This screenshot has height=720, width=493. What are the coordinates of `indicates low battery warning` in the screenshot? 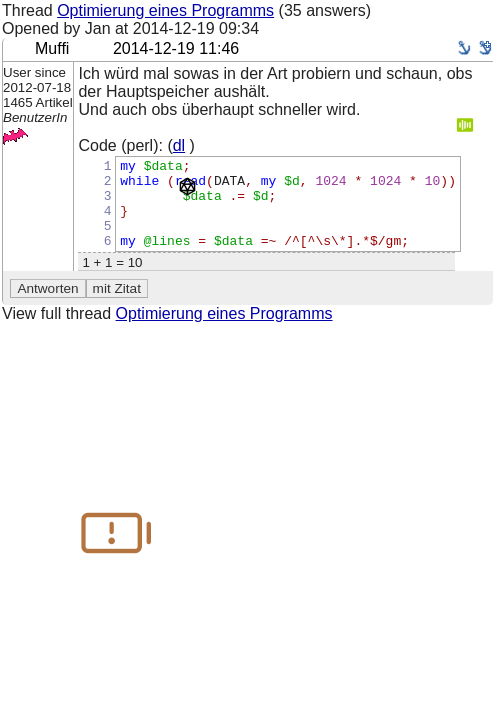 It's located at (115, 533).